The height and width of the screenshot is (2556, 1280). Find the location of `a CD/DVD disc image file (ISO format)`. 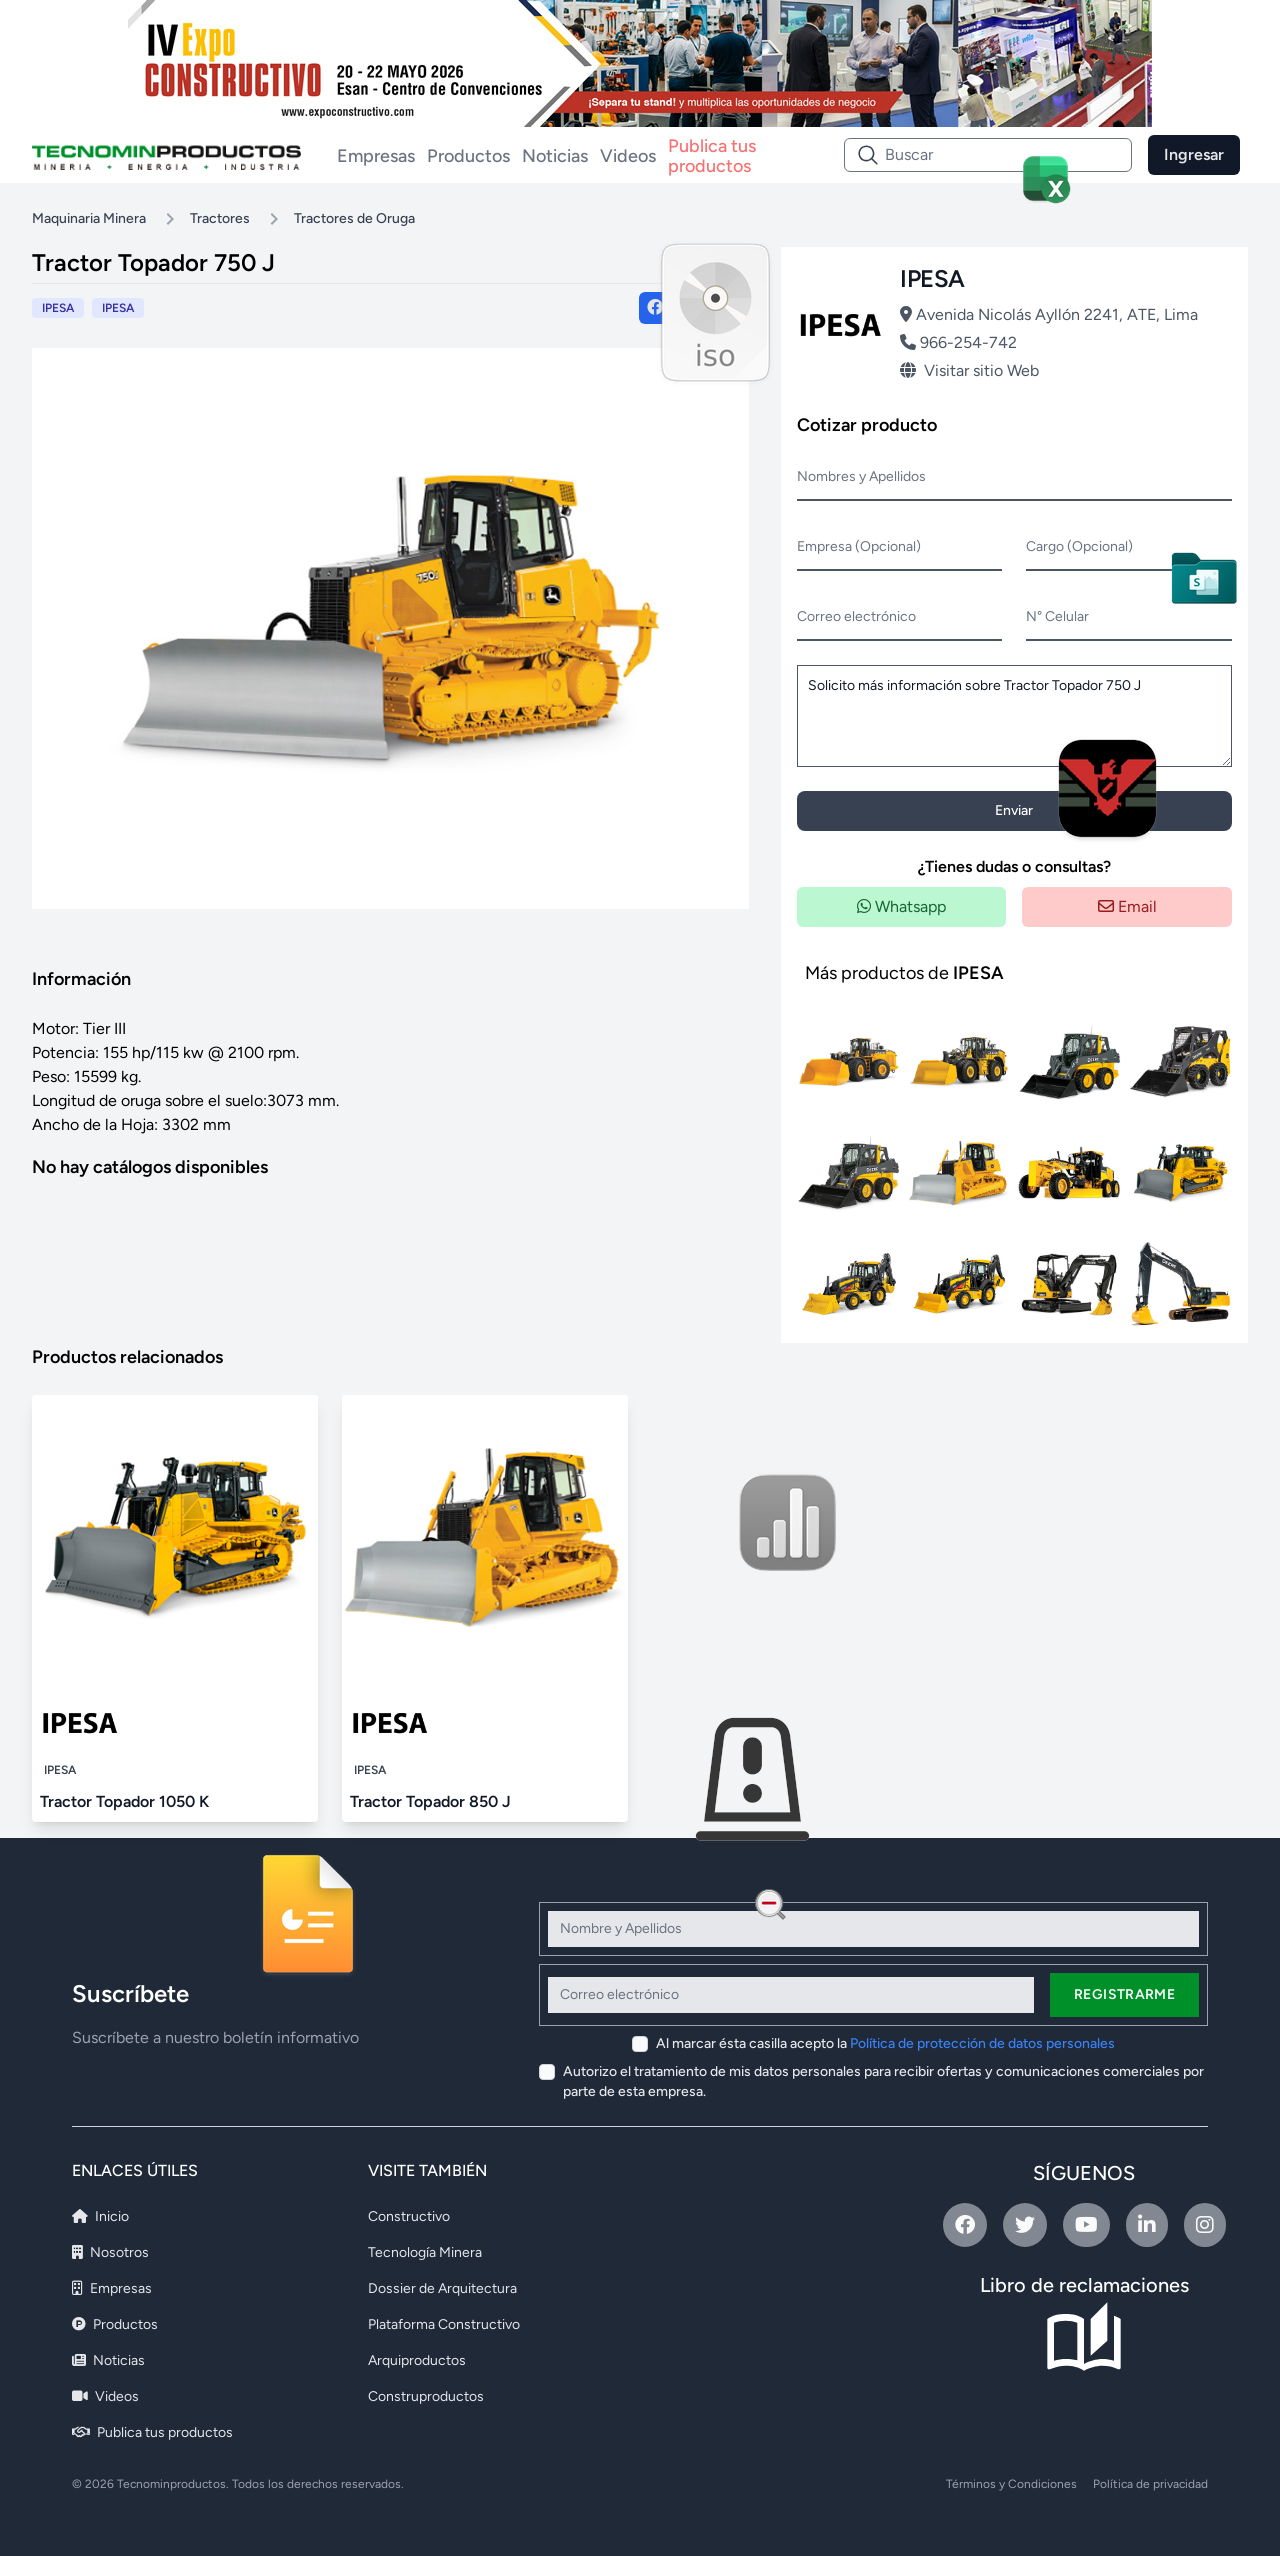

a CD/DVD disc image file (ISO format) is located at coordinates (715, 312).